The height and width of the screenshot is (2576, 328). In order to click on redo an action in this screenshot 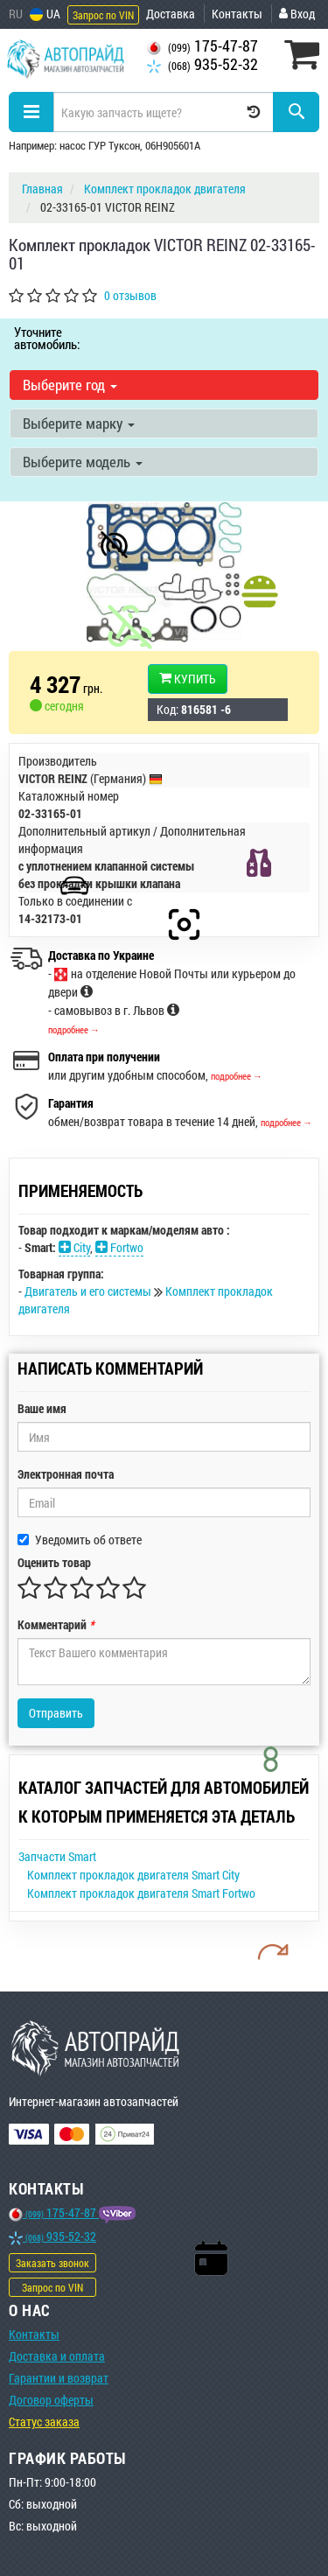, I will do `click(272, 1950)`.